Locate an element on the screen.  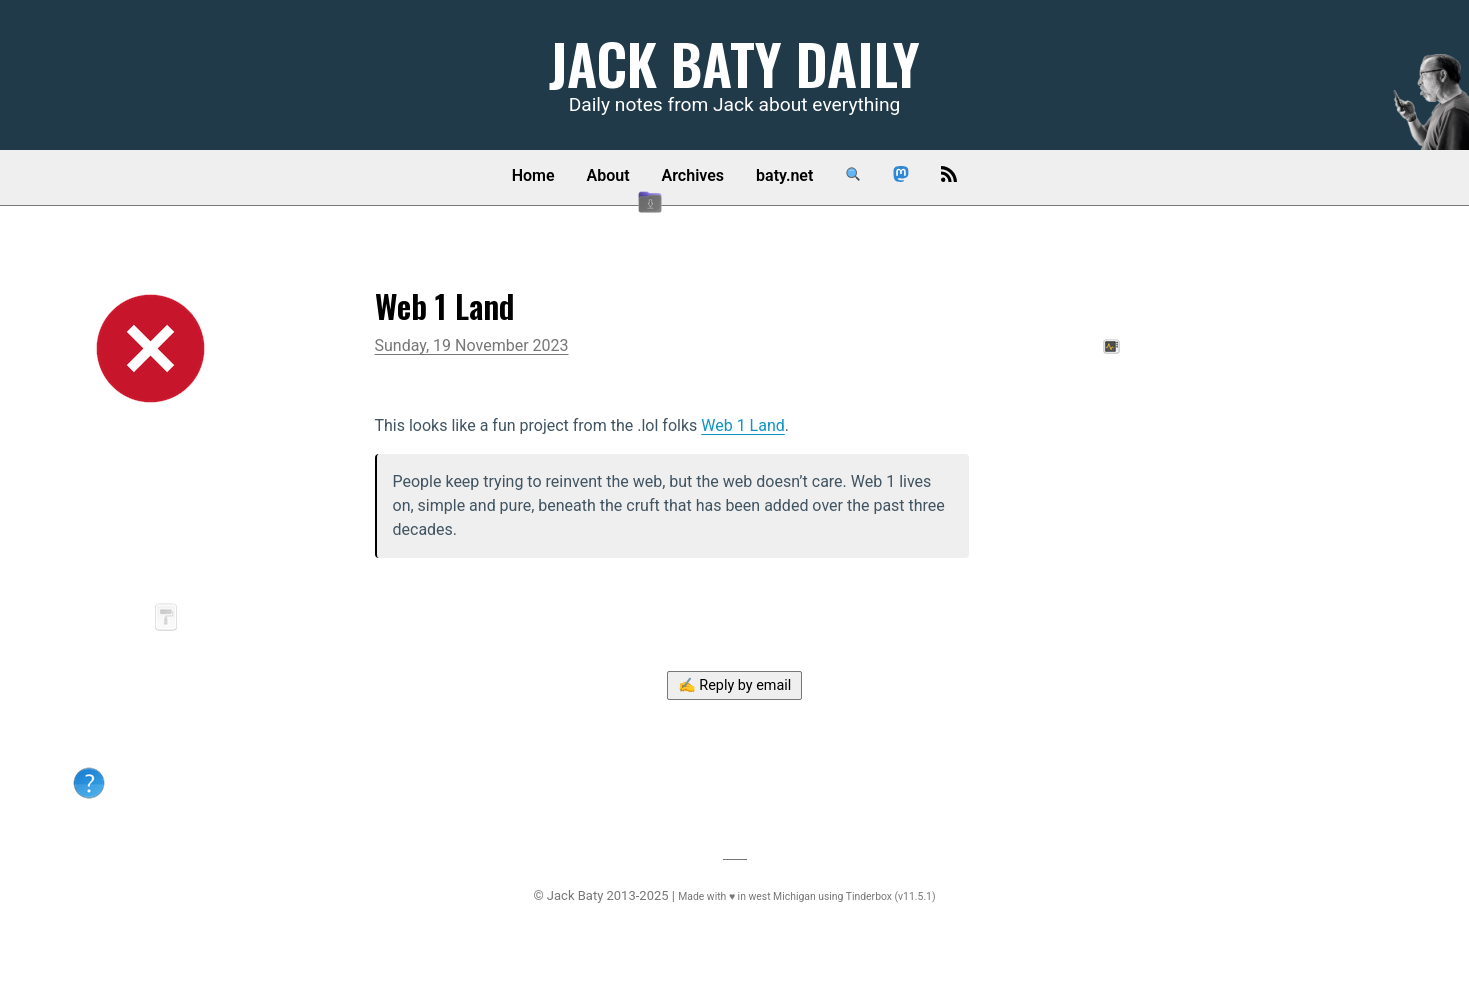
stop or cancel a running process is located at coordinates (150, 348).